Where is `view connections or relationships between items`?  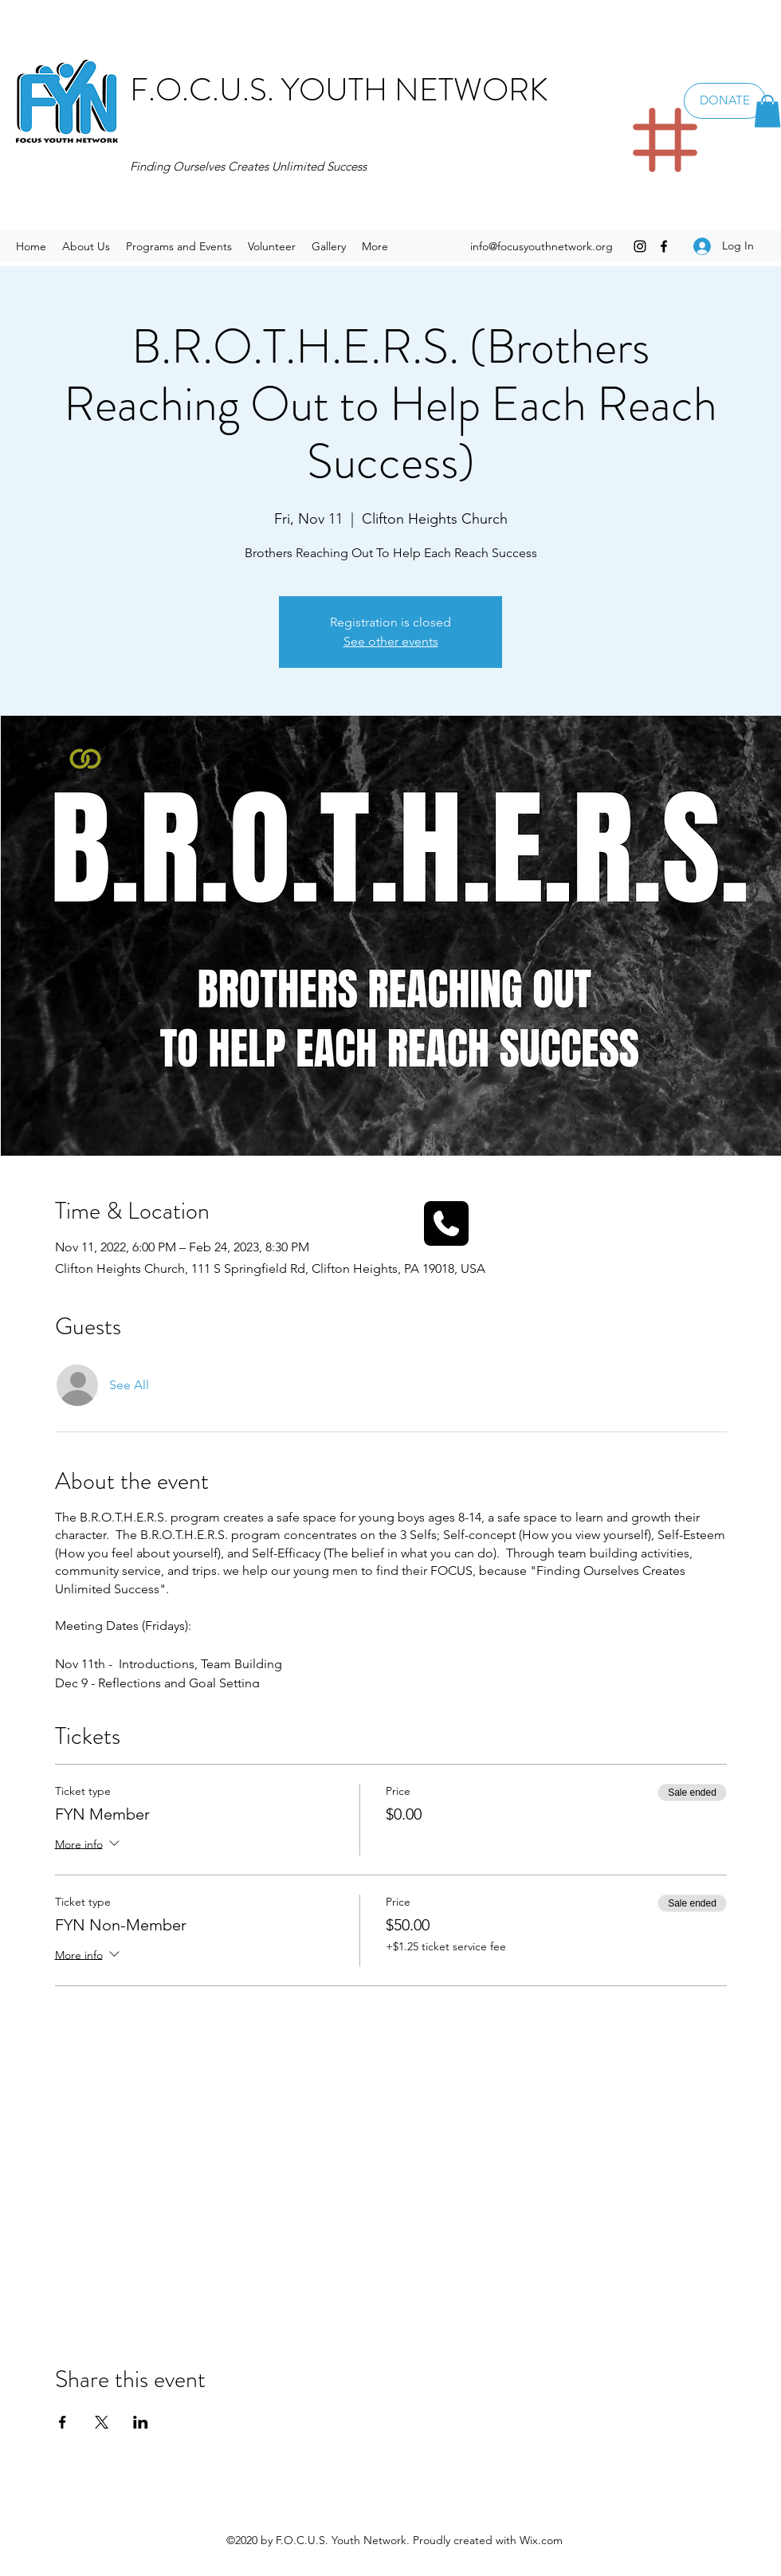 view connections or relationships between items is located at coordinates (85, 759).